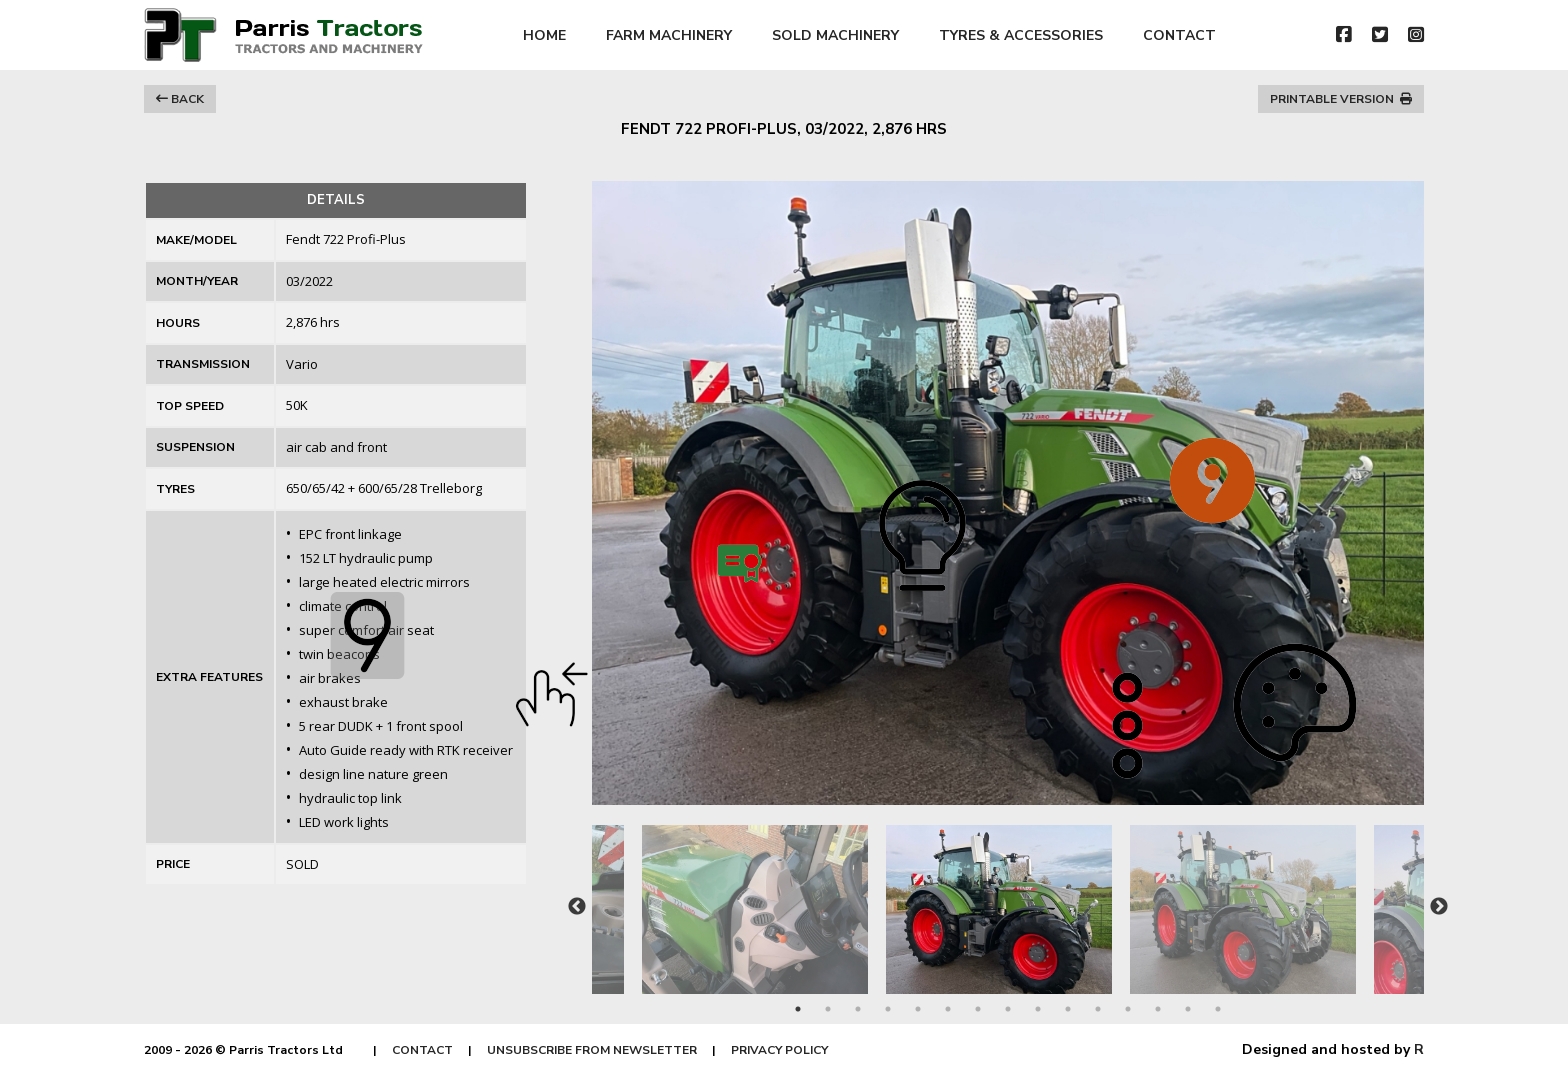 This screenshot has height=1075, width=1568. What do you see at coordinates (738, 562) in the screenshot?
I see `view certificate or credential details` at bounding box center [738, 562].